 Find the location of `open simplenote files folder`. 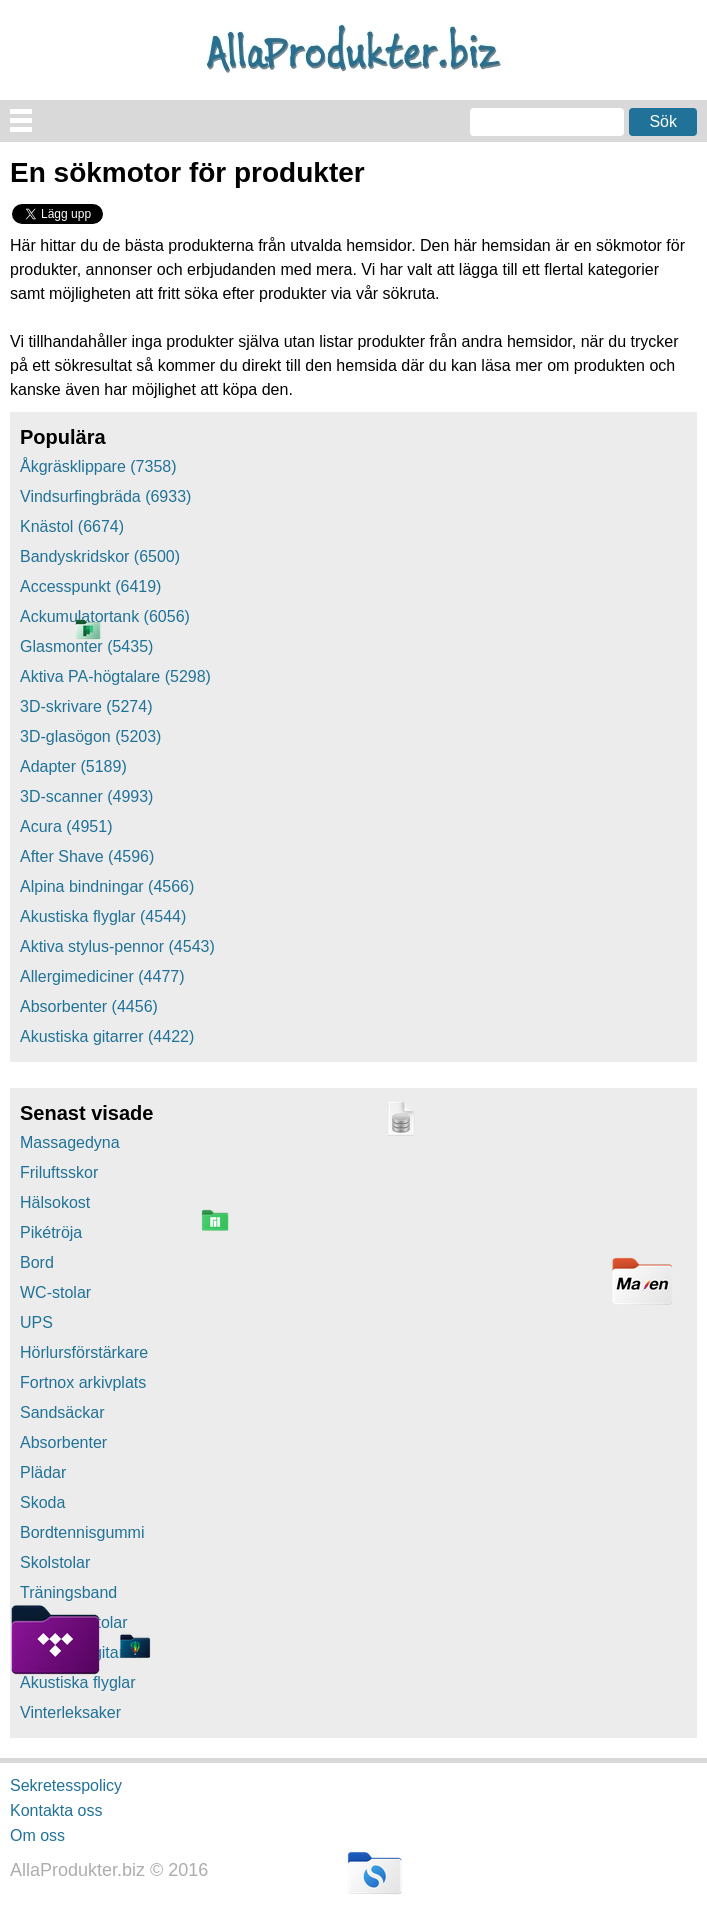

open simplenote files folder is located at coordinates (374, 1874).